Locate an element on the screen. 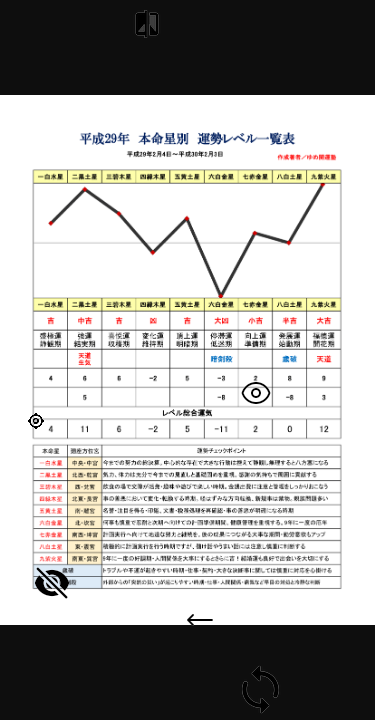 The height and width of the screenshot is (720, 375). view or preview content is located at coordinates (256, 393).